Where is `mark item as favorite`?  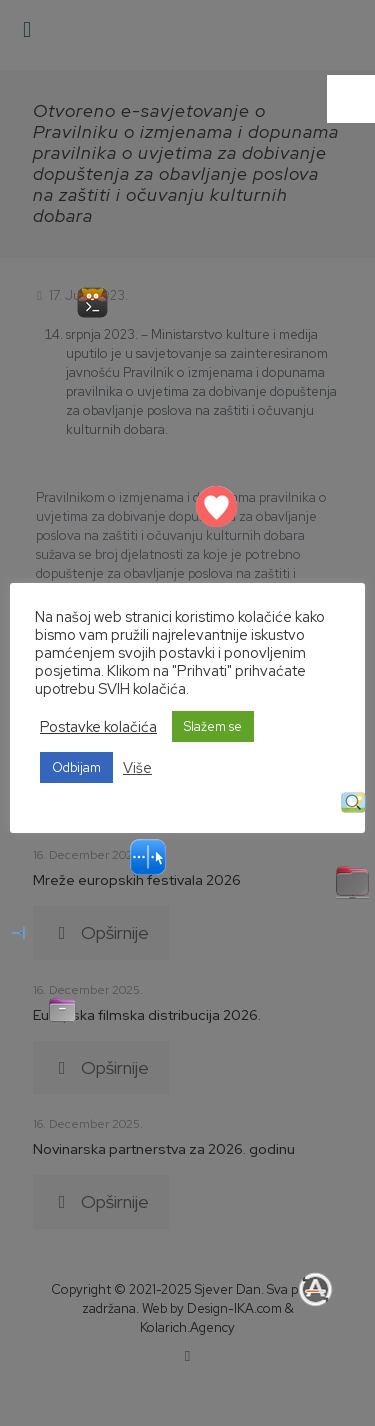
mark item as favorite is located at coordinates (216, 506).